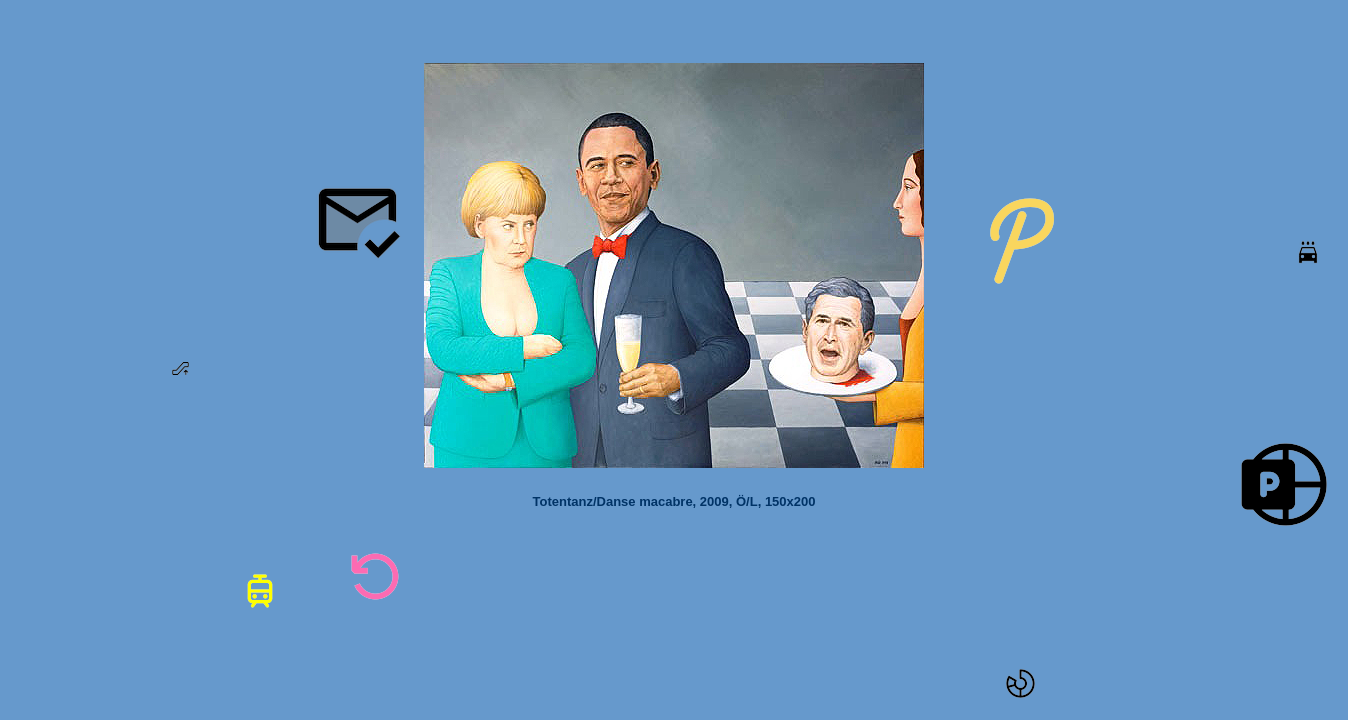  I want to click on indicates escalator going up, so click(180, 368).